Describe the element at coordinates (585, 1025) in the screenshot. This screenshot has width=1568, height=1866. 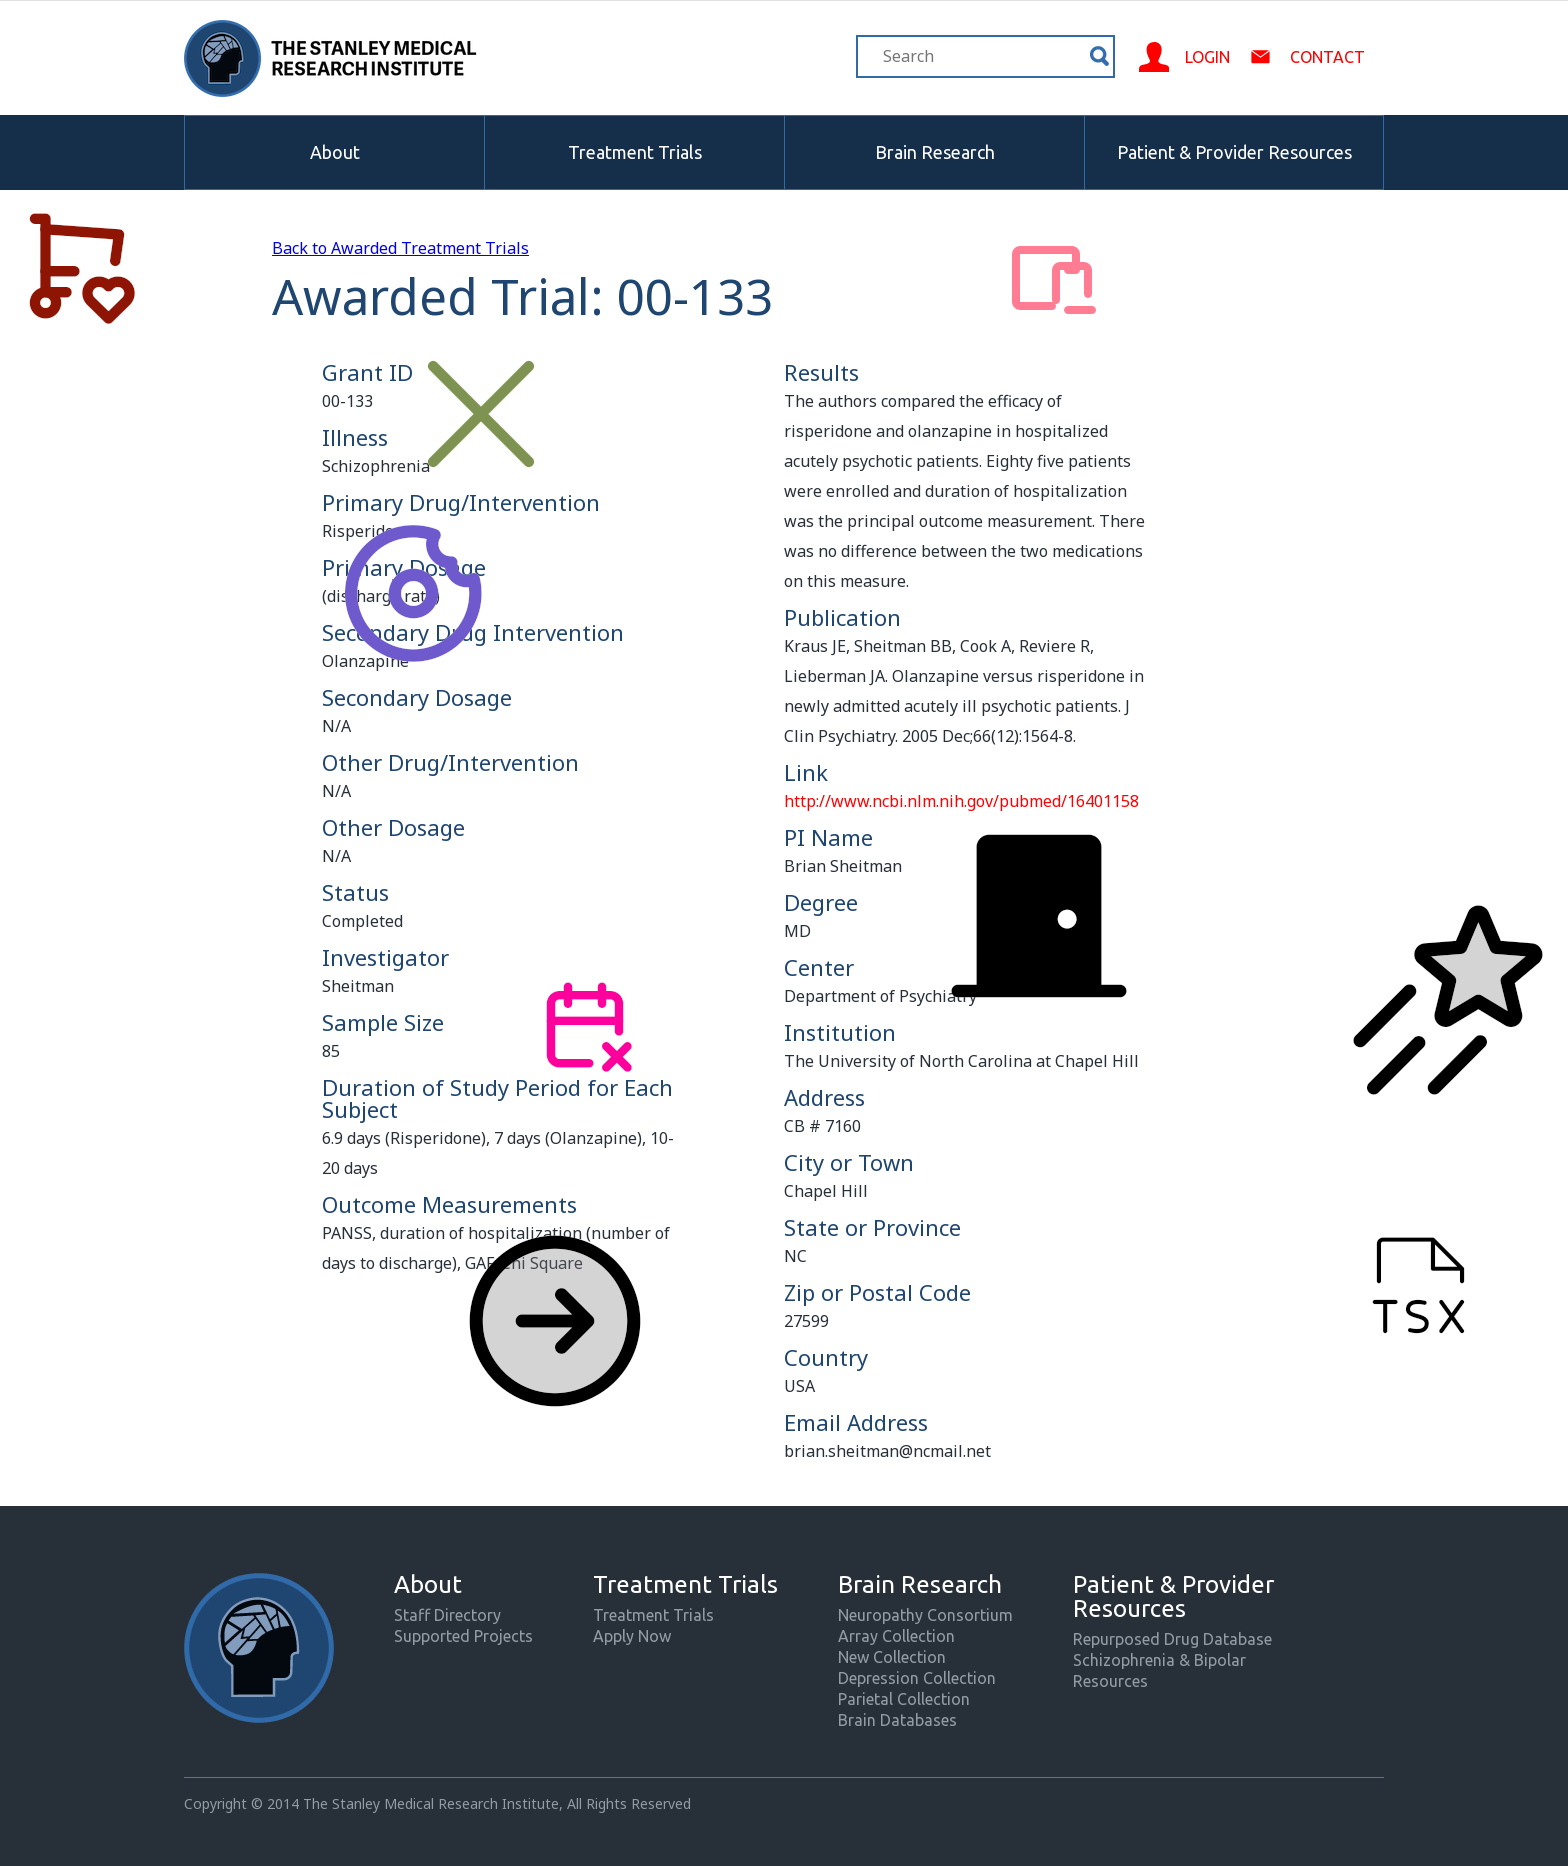
I see `remove an event from your calendar` at that location.